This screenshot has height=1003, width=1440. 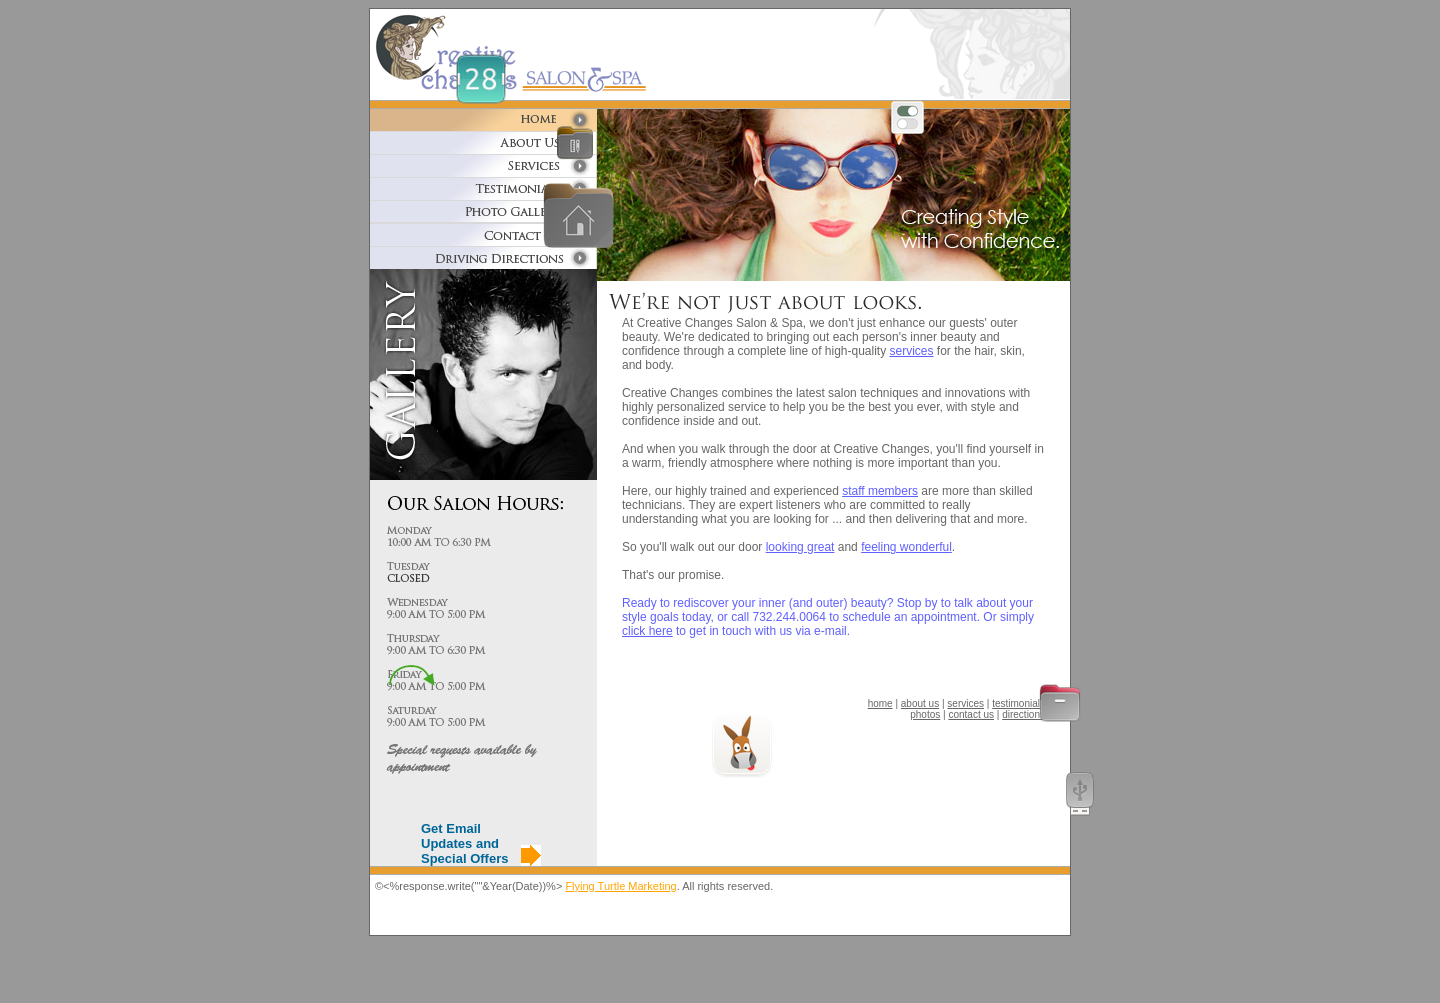 What do you see at coordinates (1060, 703) in the screenshot?
I see `open the nautilus file manager` at bounding box center [1060, 703].